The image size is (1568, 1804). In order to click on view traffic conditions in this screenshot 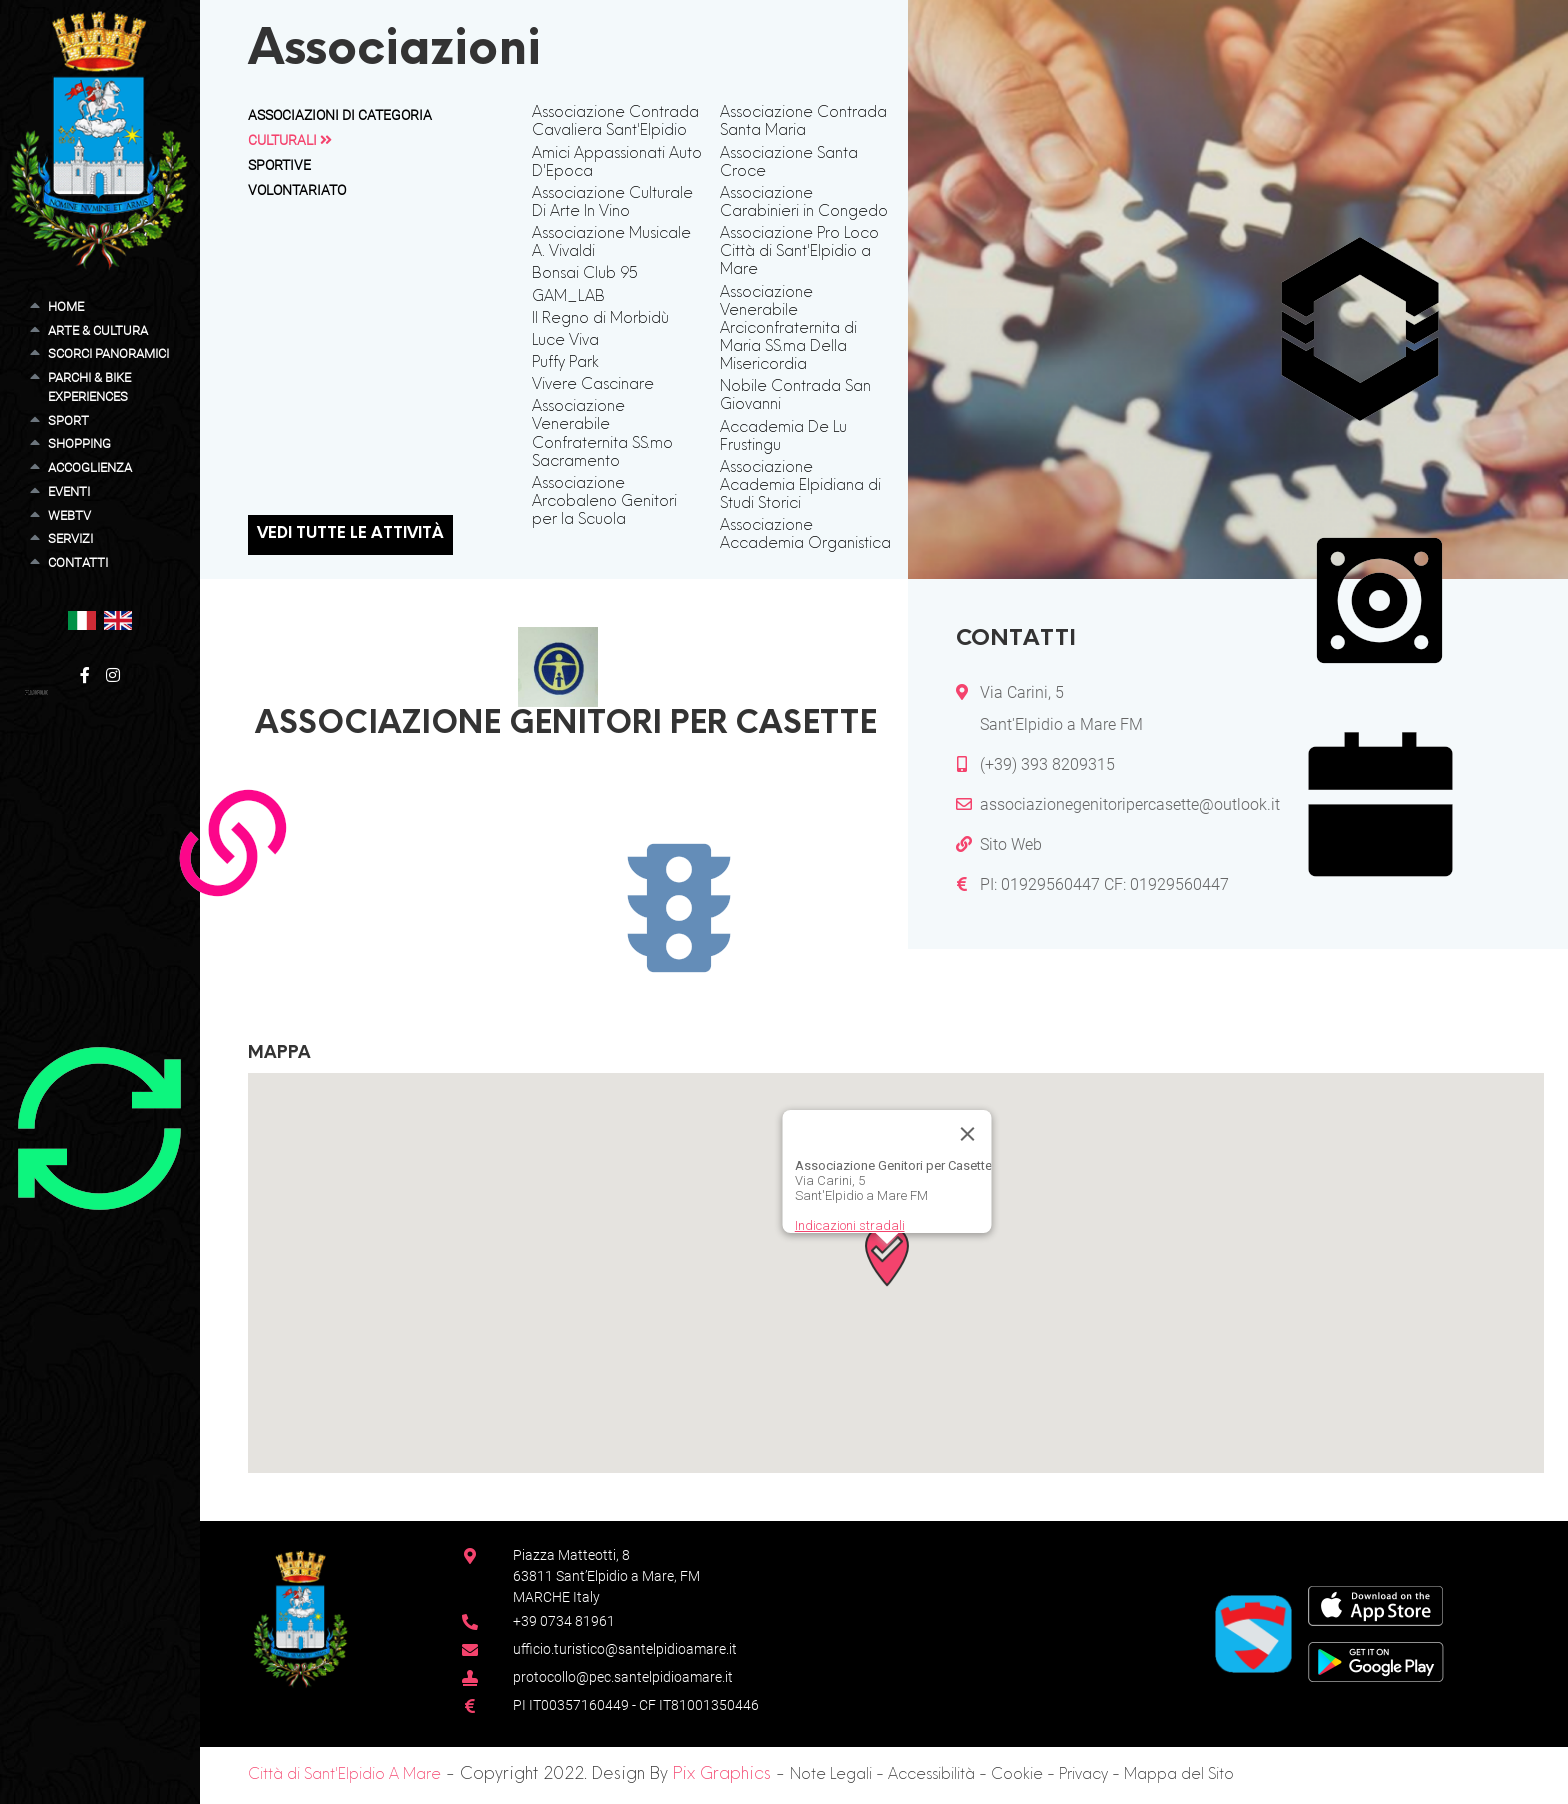, I will do `click(679, 908)`.